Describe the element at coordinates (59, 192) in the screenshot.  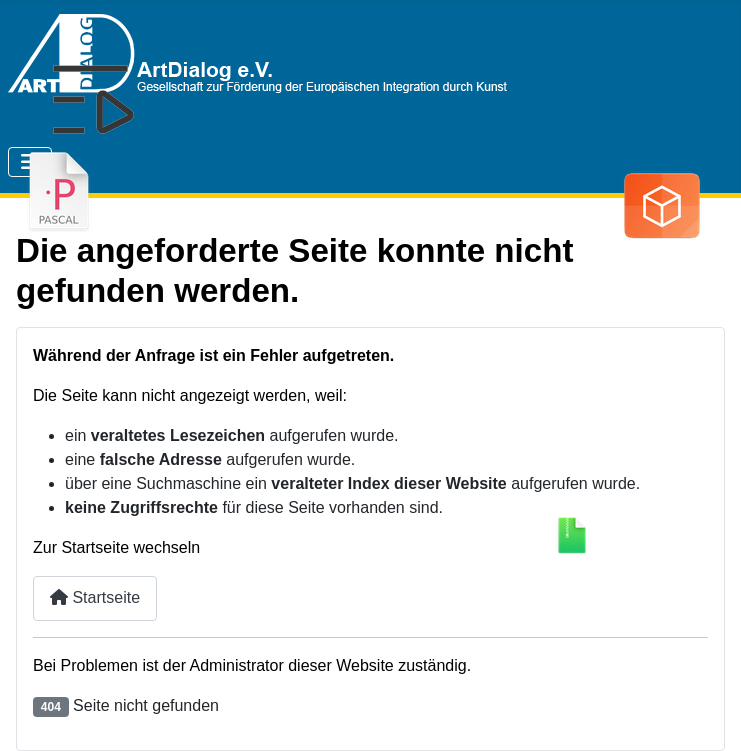
I see `a pascal programming language source file` at that location.